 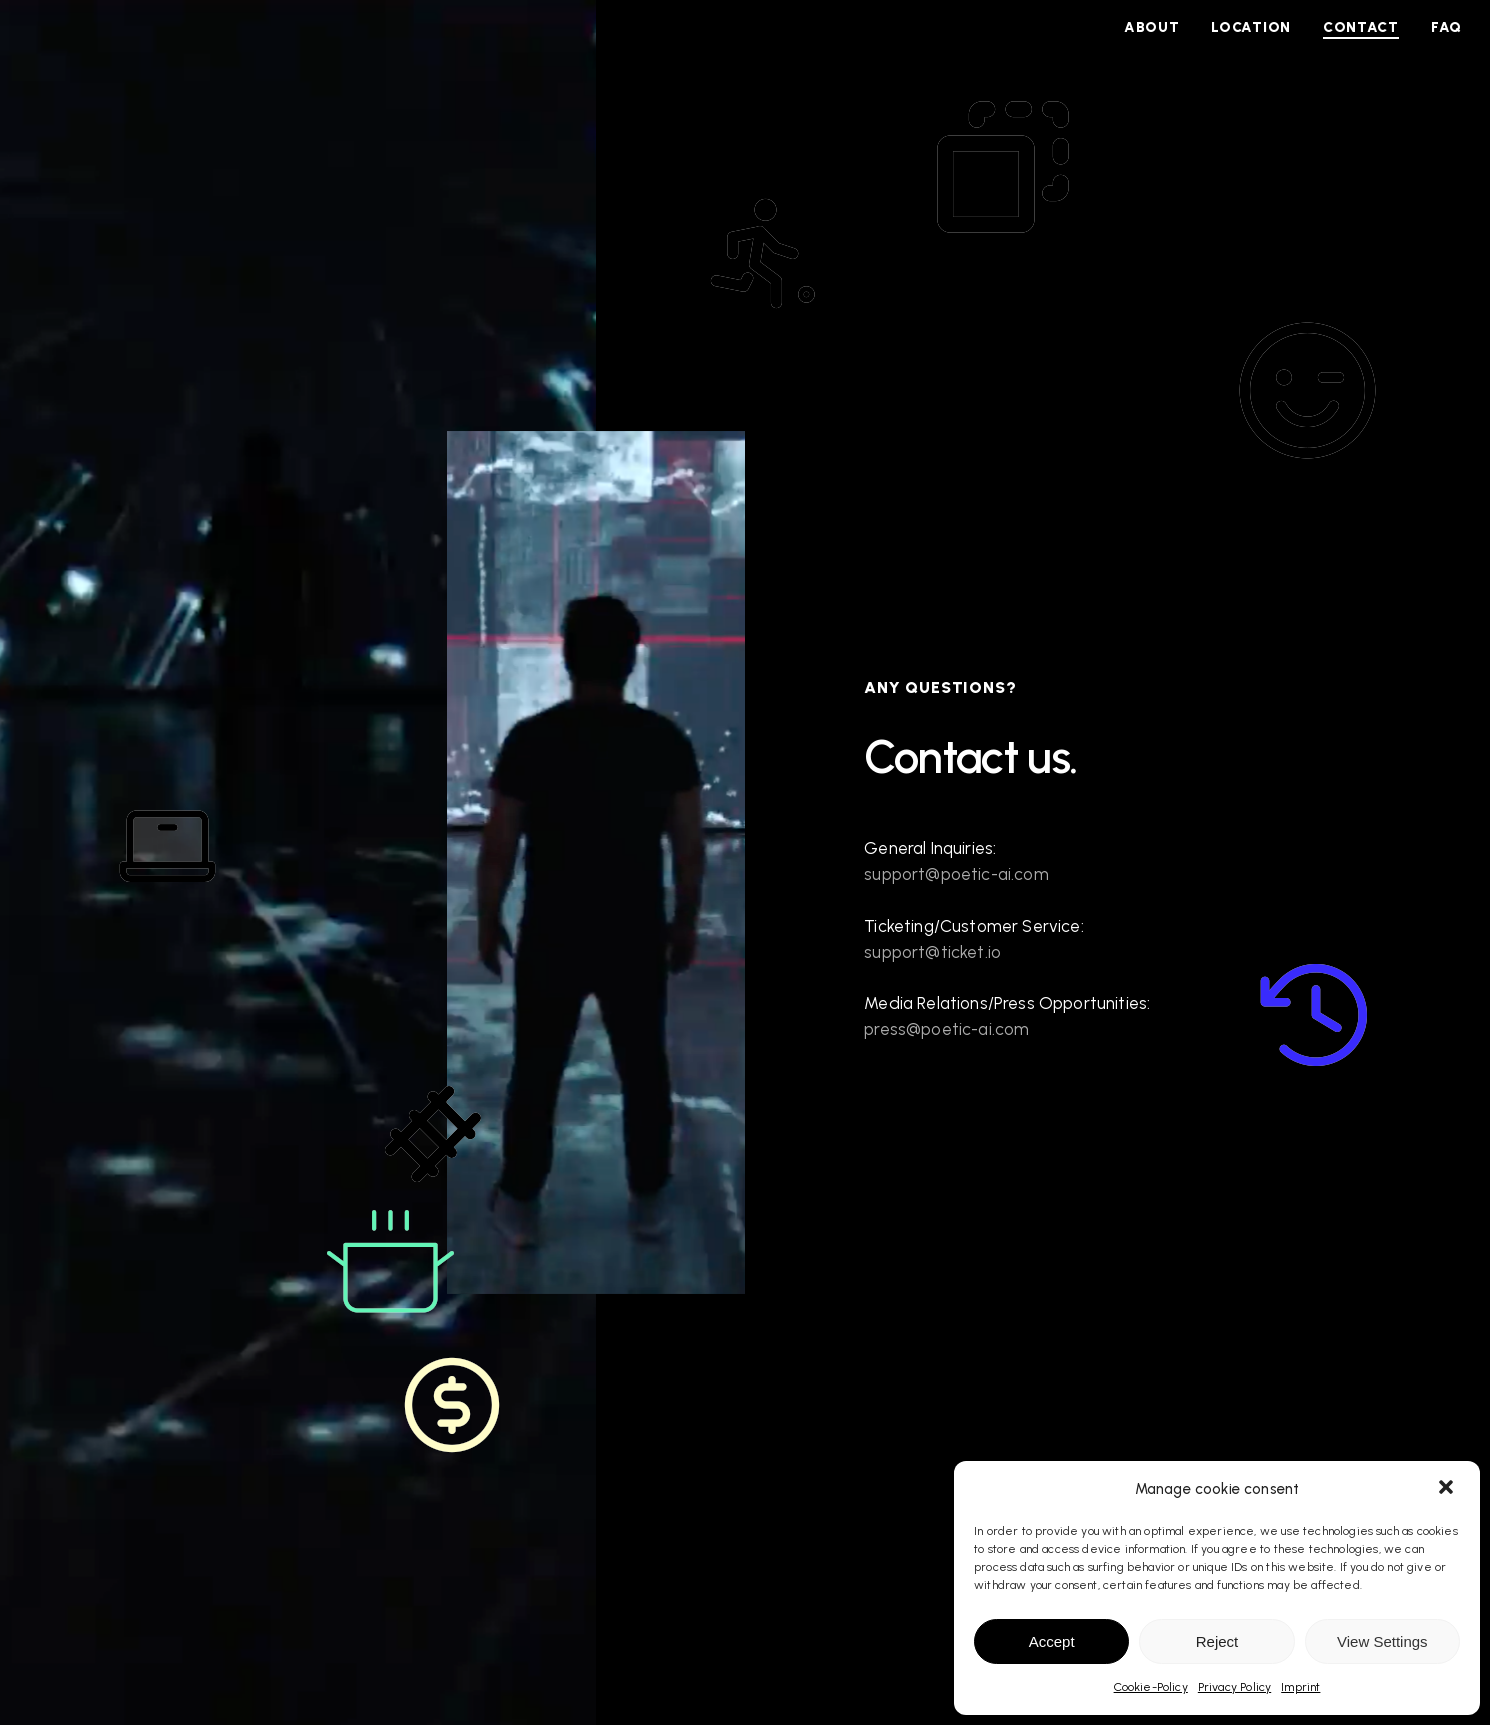 What do you see at coordinates (452, 1405) in the screenshot?
I see `view account balance or financial information` at bounding box center [452, 1405].